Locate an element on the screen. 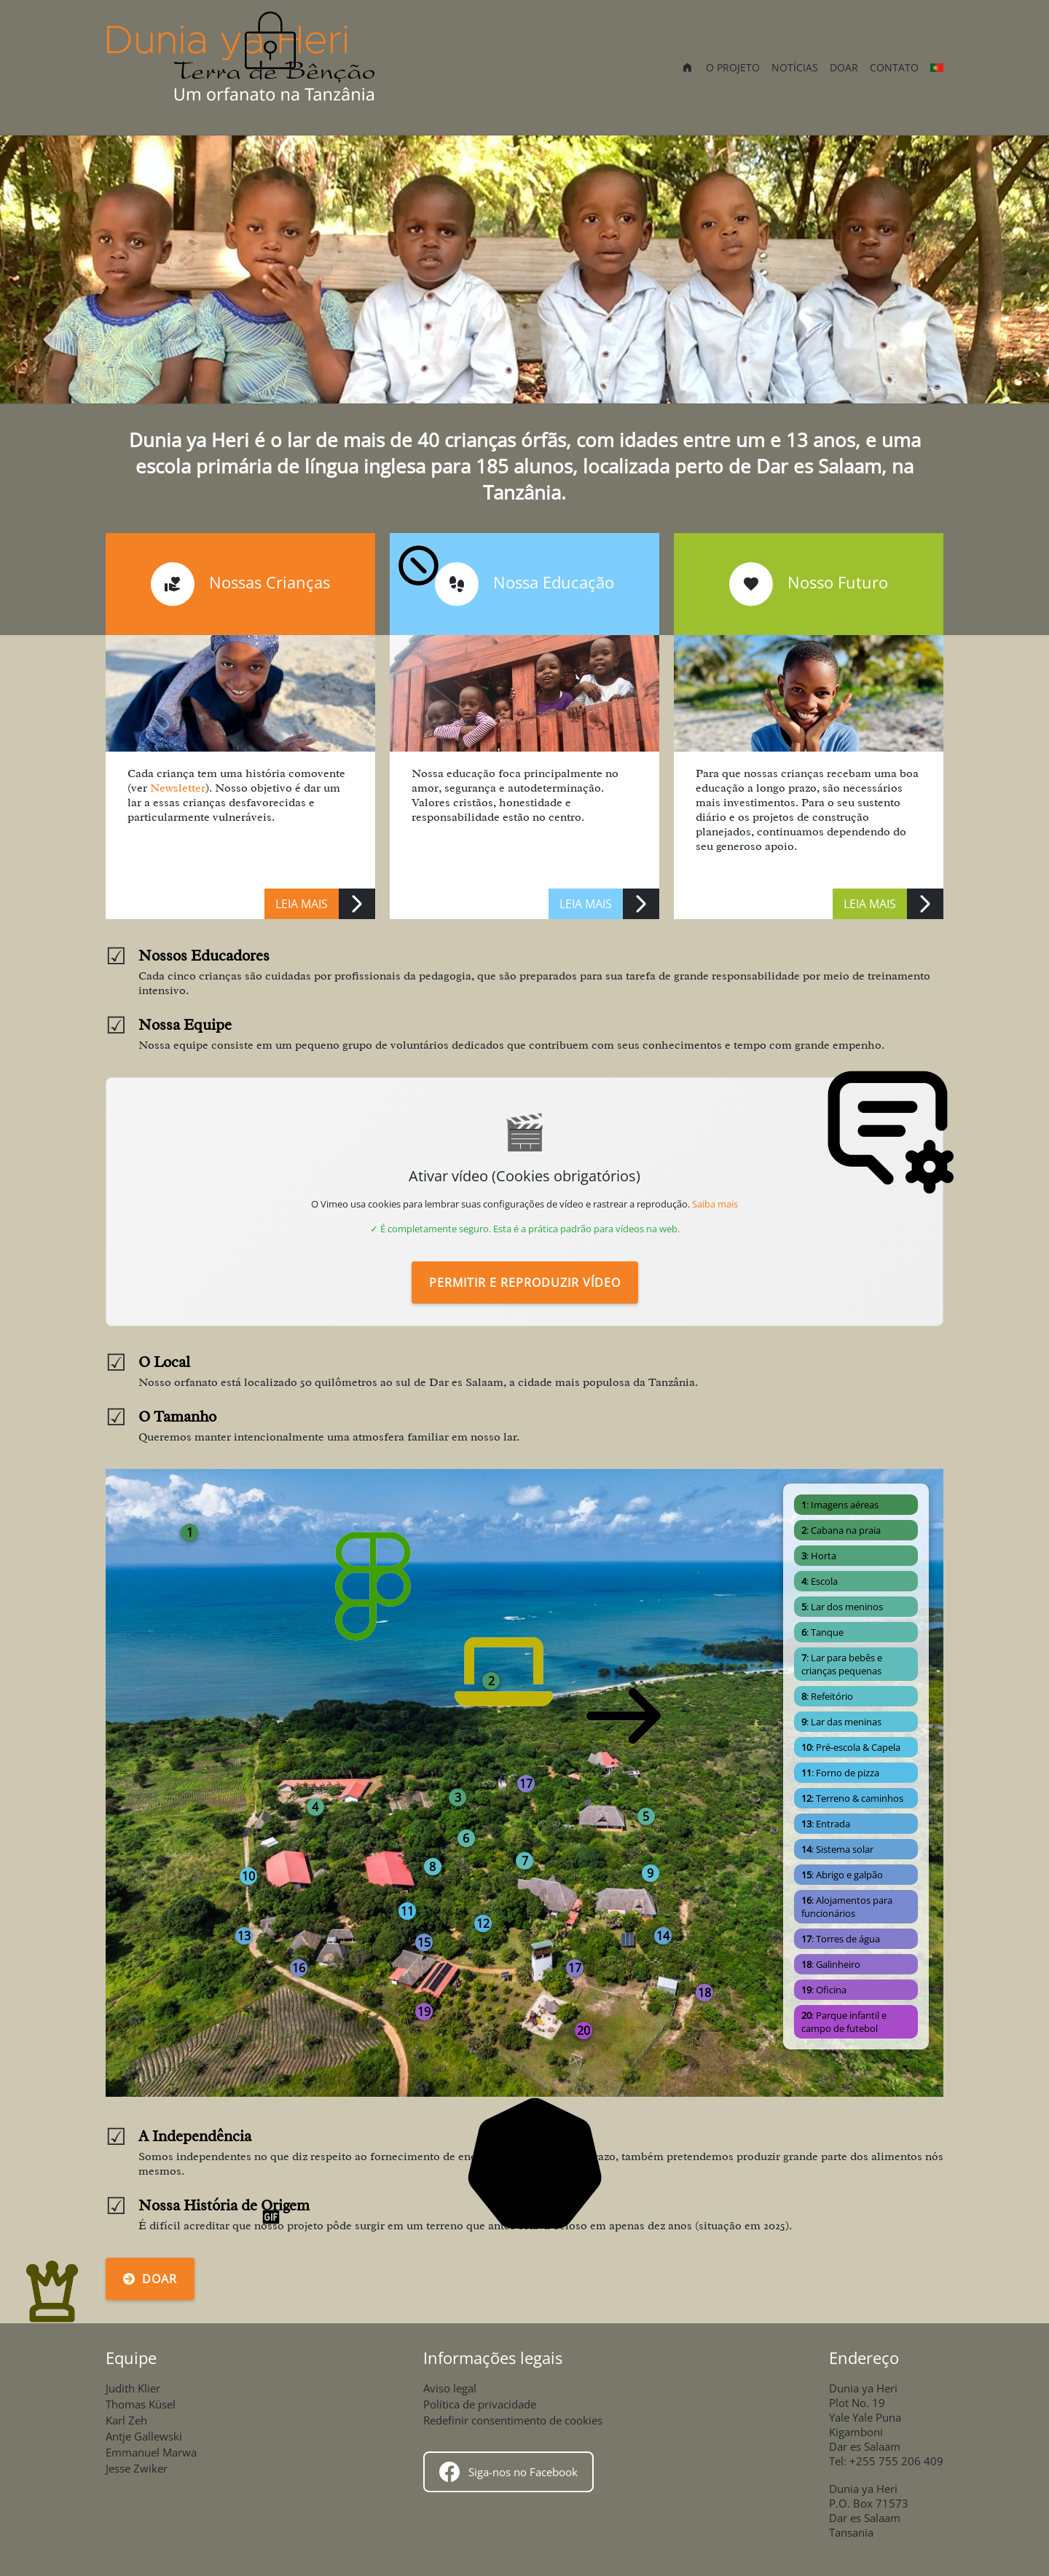 Image resolution: width=1049 pixels, height=2576 pixels. proceed to the next step is located at coordinates (624, 1716).